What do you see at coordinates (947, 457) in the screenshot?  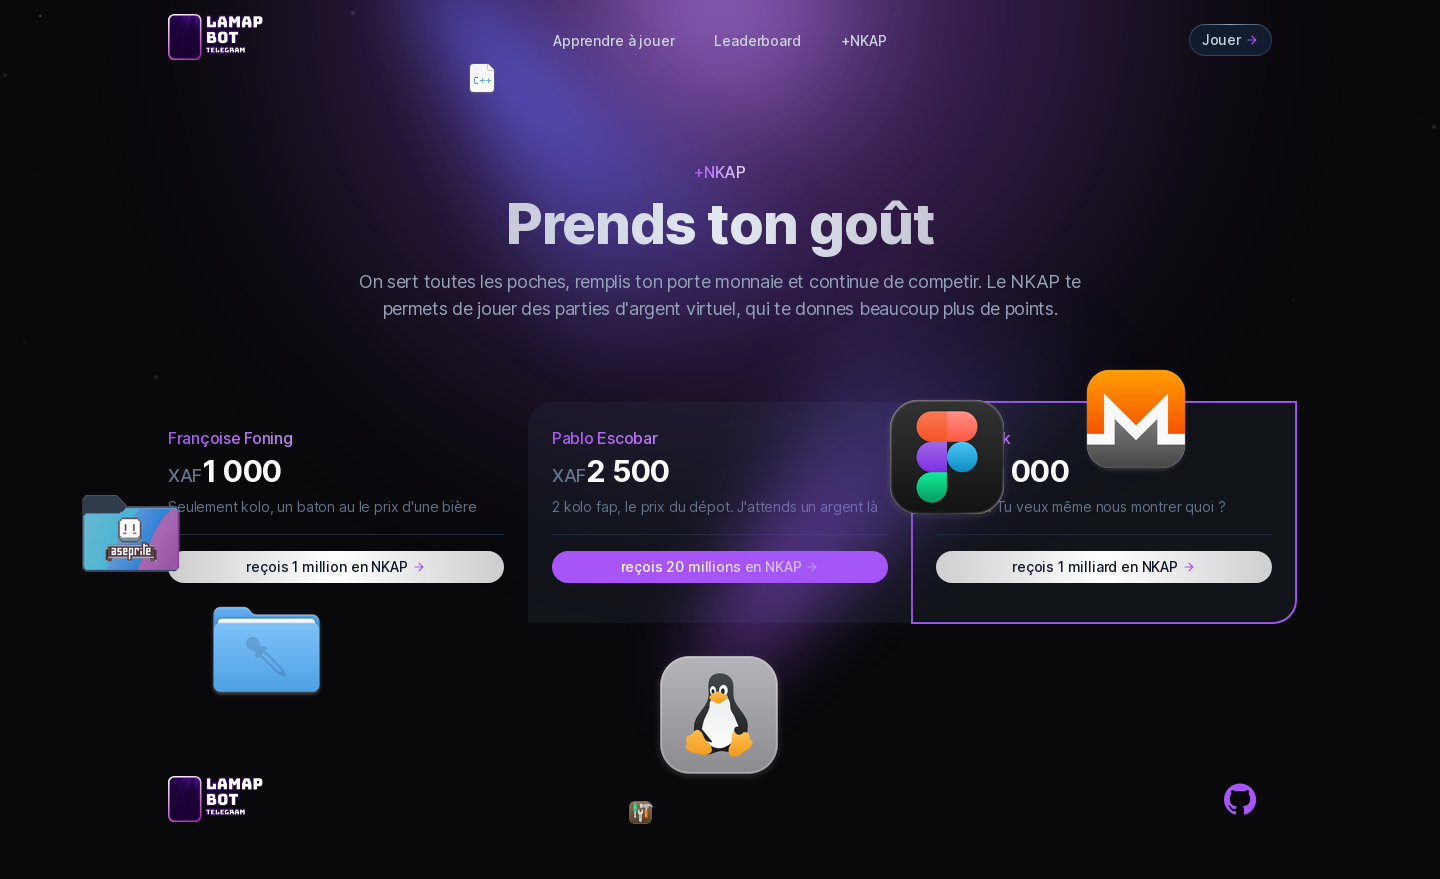 I see `open figma design app` at bounding box center [947, 457].